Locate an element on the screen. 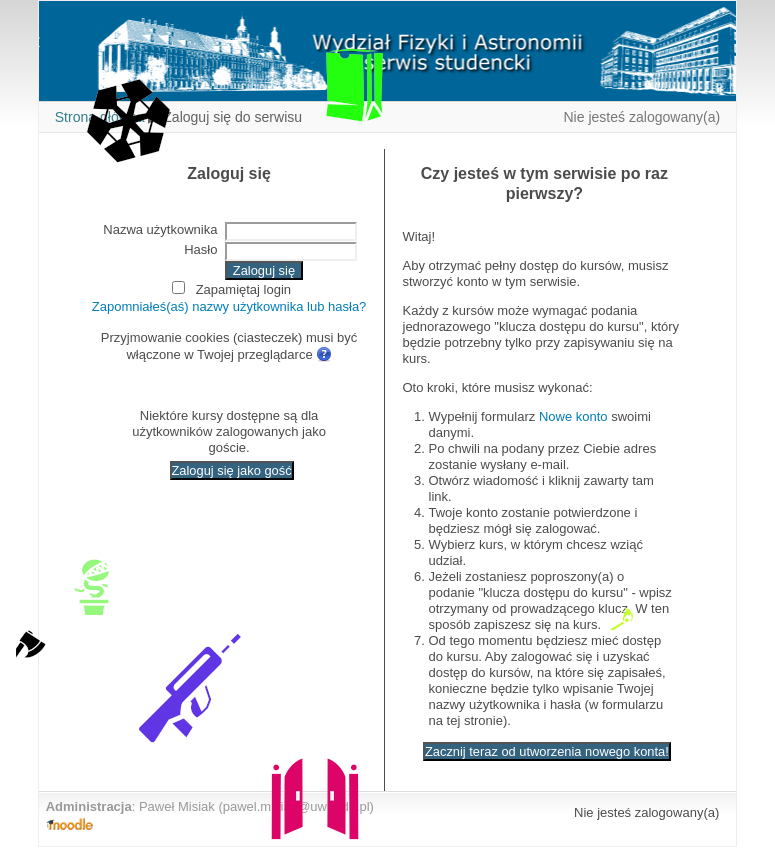 This screenshot has height=865, width=775. equip axe tool or weapon is located at coordinates (31, 645).